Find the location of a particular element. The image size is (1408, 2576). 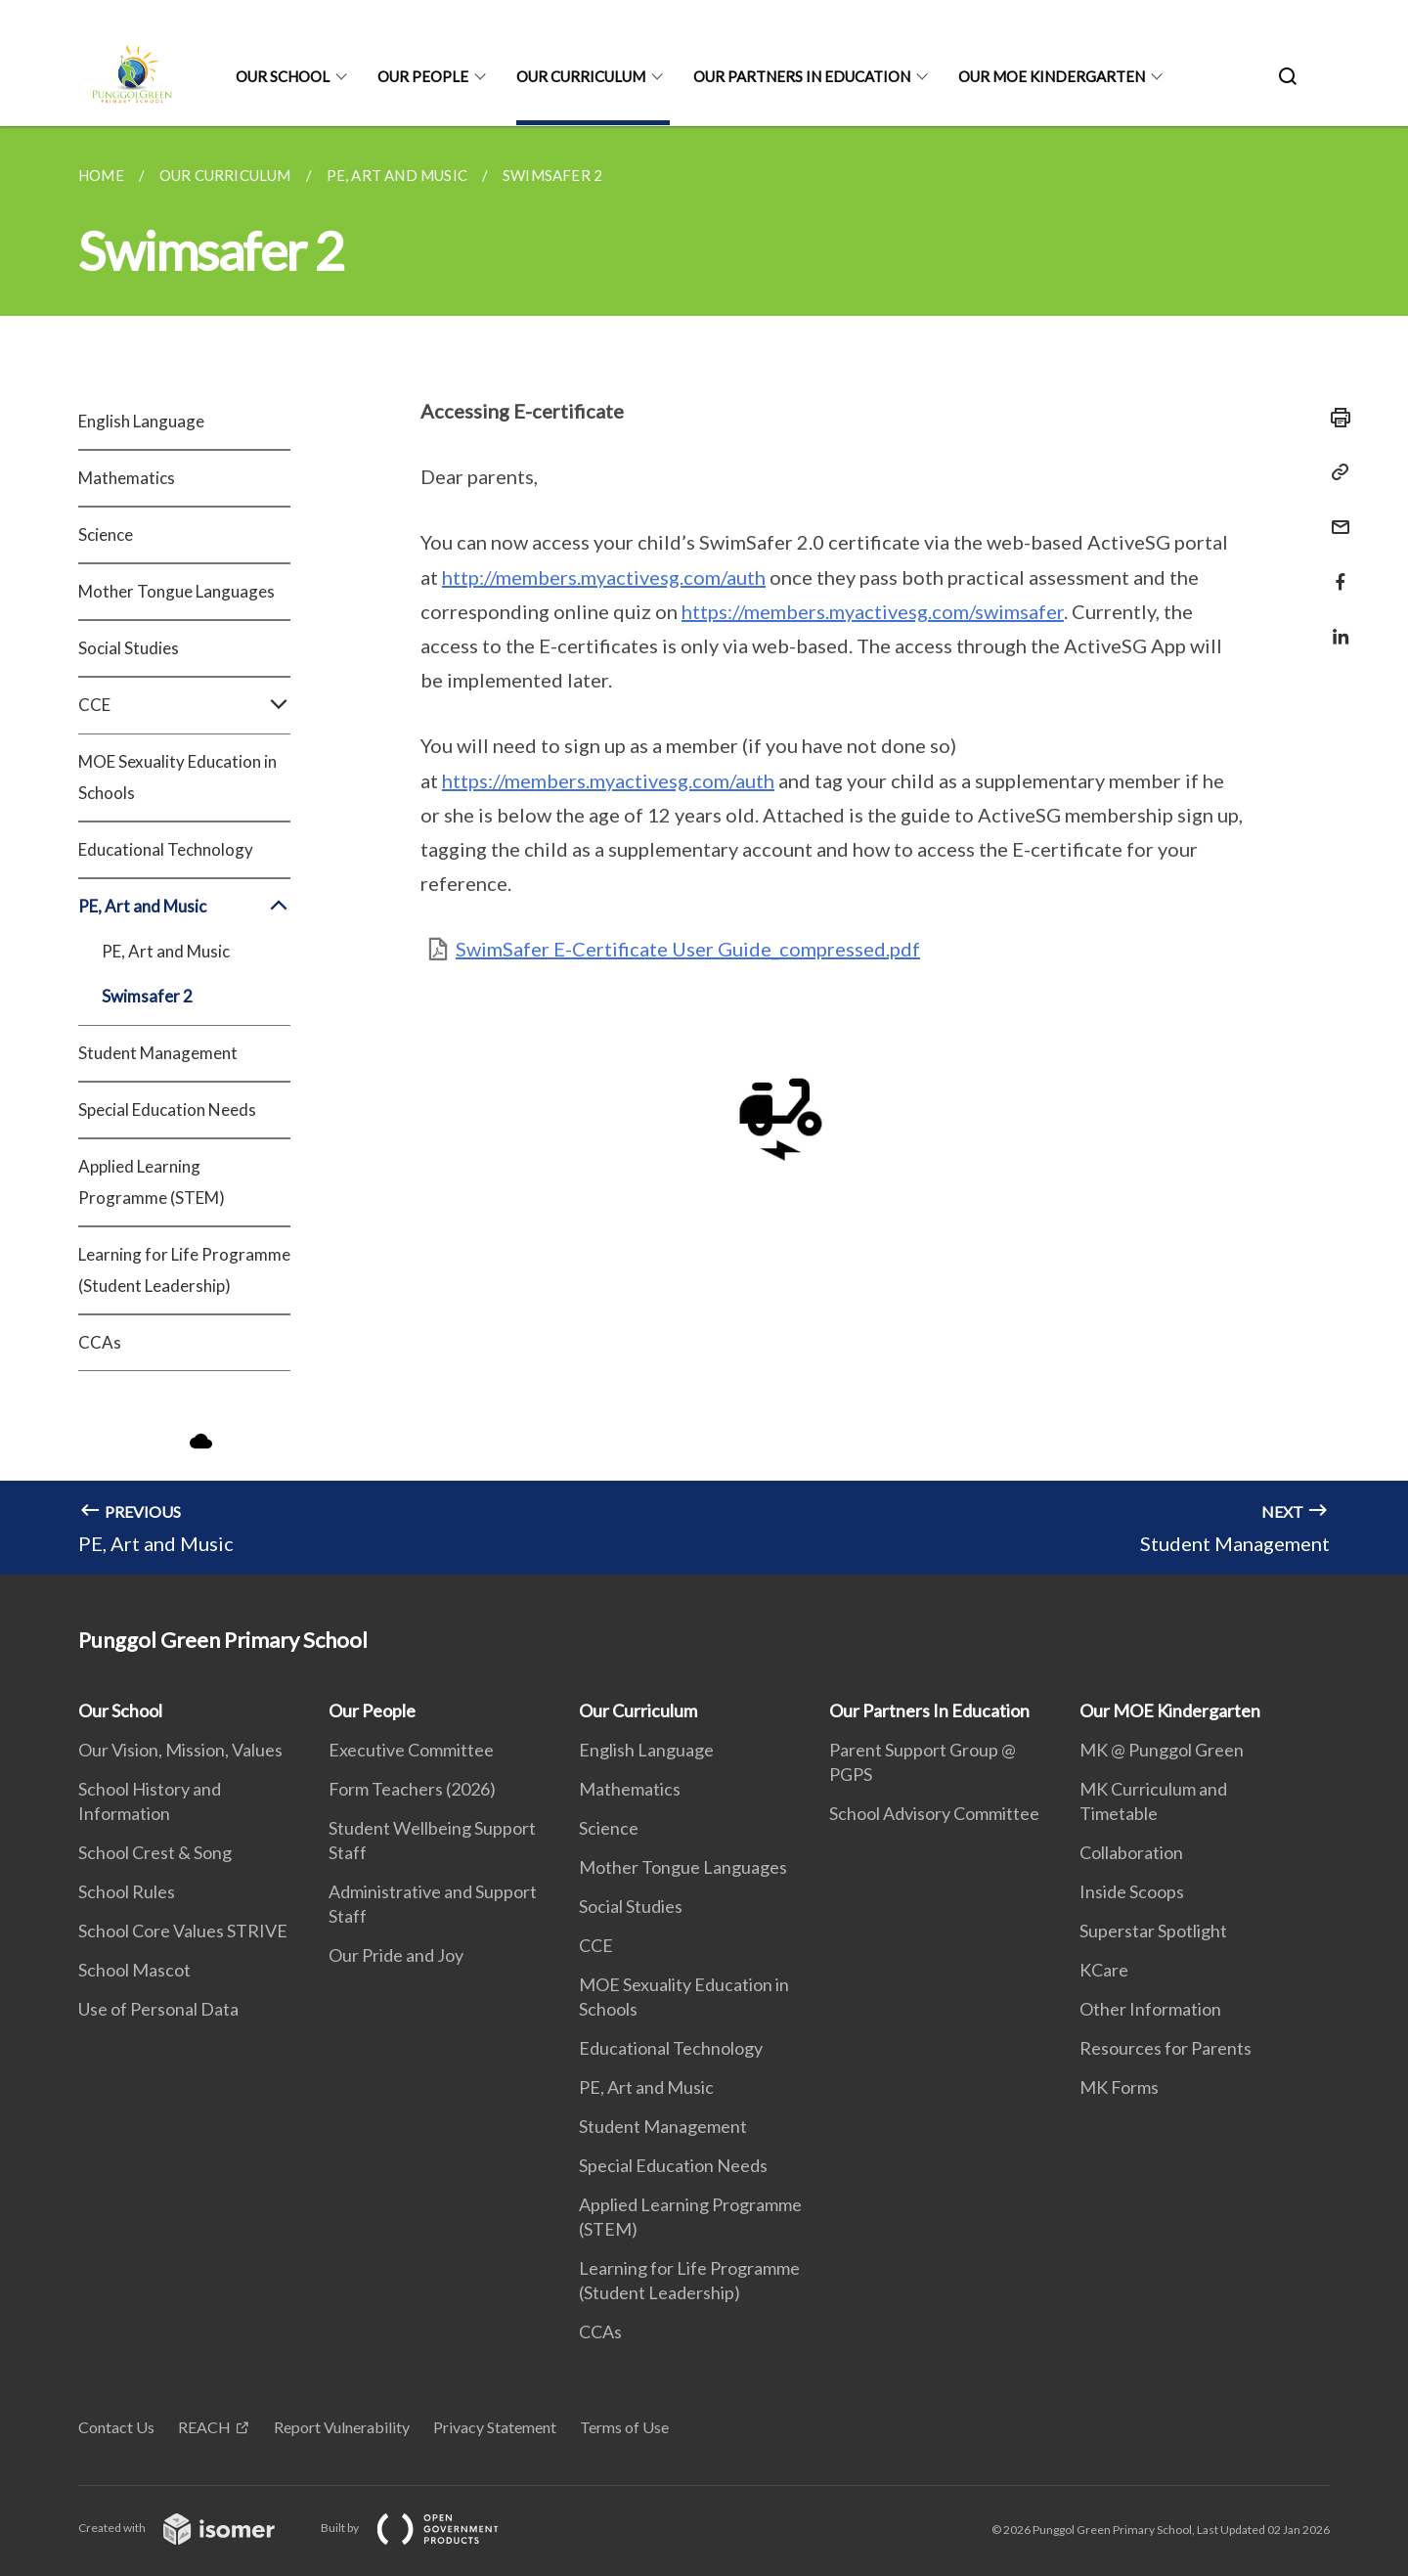

select electric moped as transportation mode is located at coordinates (780, 1115).